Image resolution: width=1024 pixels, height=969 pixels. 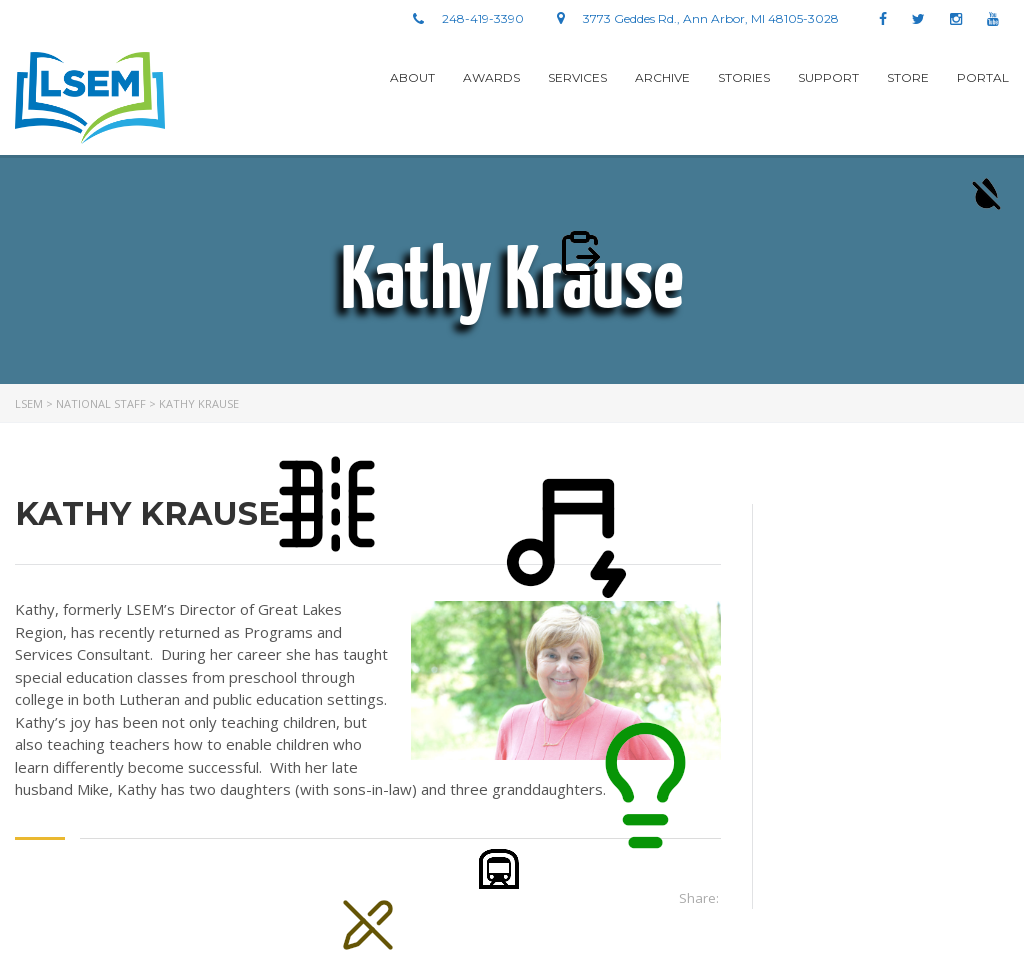 What do you see at coordinates (566, 532) in the screenshot?
I see `quick download or flash access to music` at bounding box center [566, 532].